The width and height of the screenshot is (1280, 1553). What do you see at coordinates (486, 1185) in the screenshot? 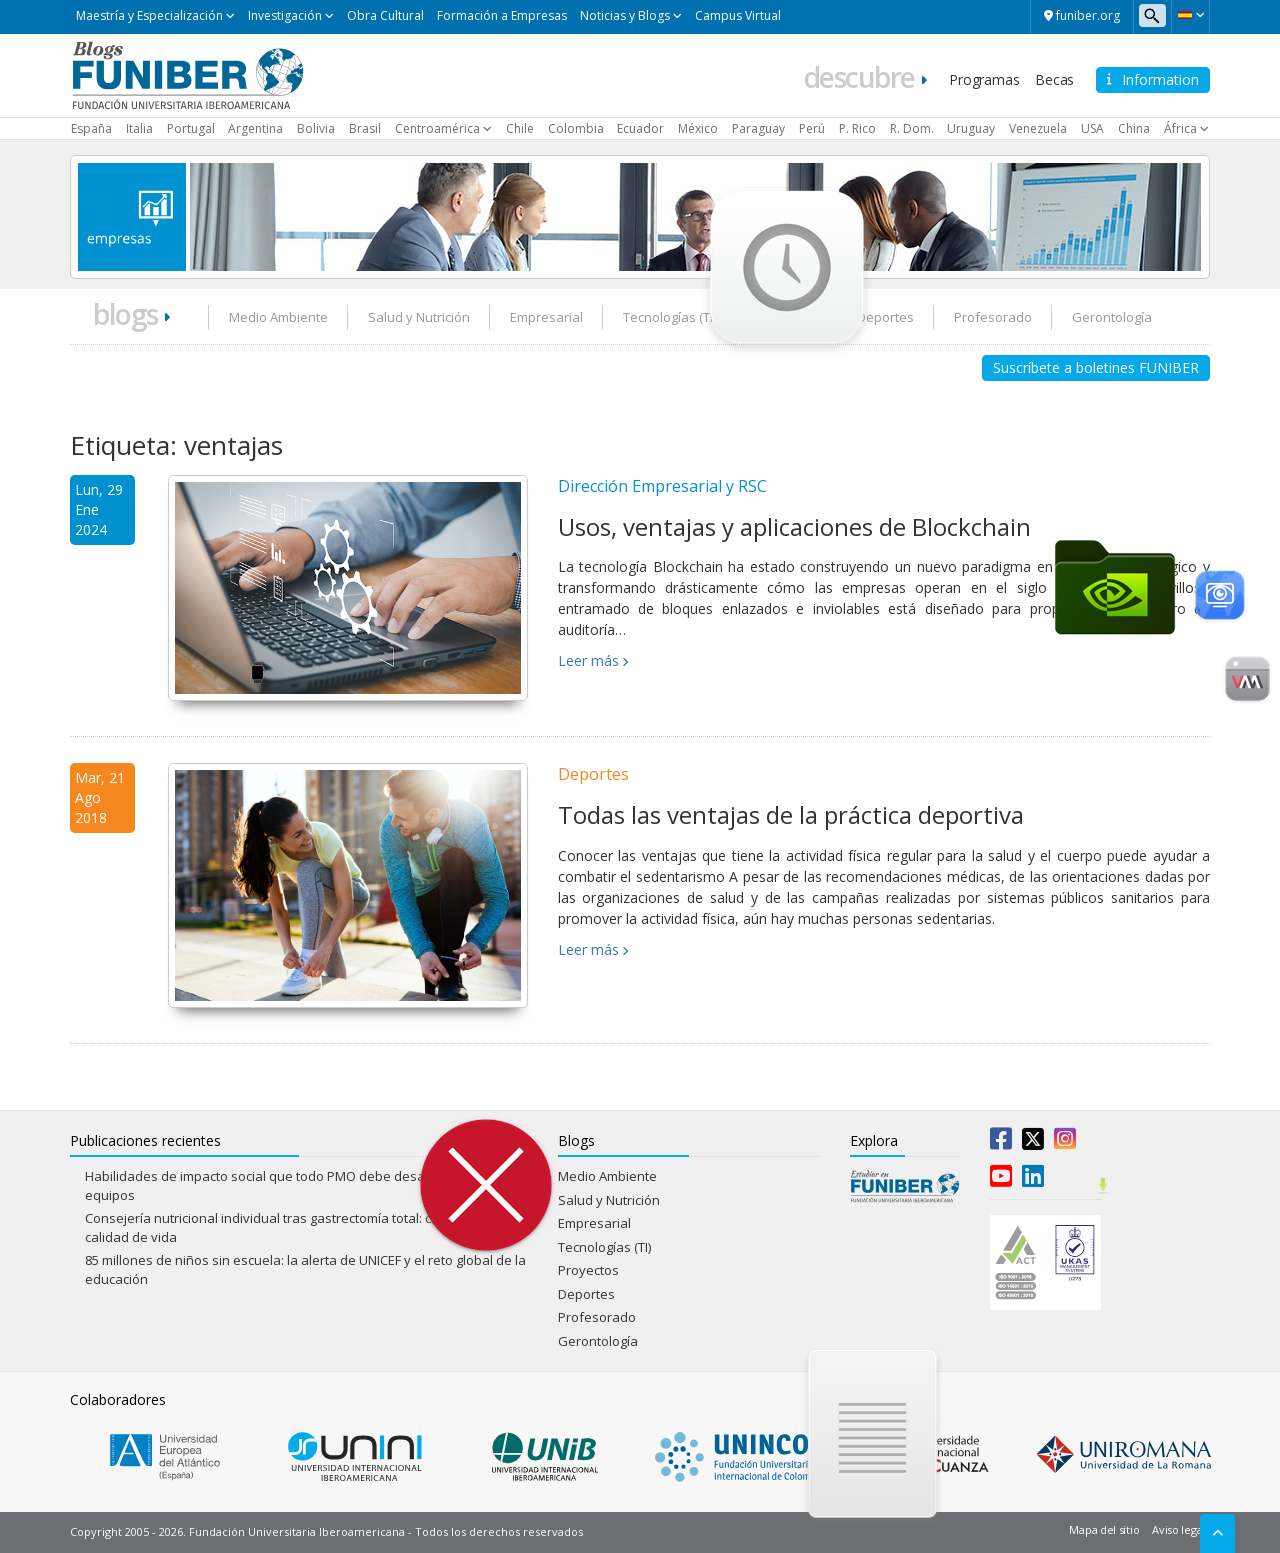
I see `indicates a sync error with a shared file or folder` at bounding box center [486, 1185].